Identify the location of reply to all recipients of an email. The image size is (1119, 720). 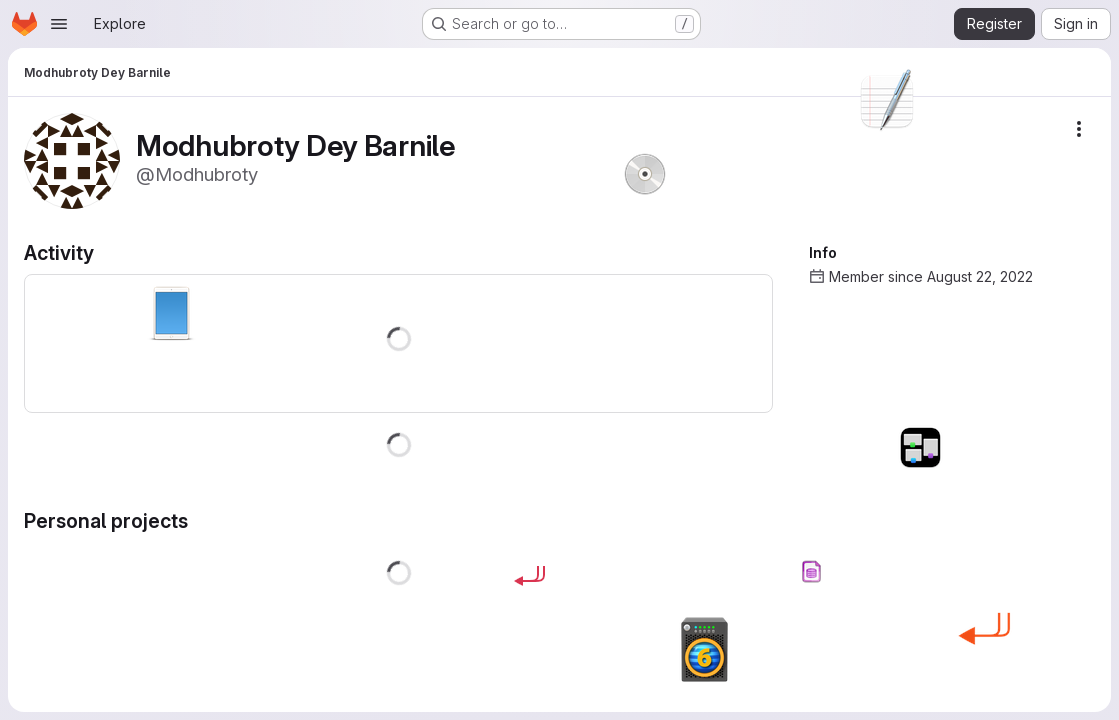
(983, 628).